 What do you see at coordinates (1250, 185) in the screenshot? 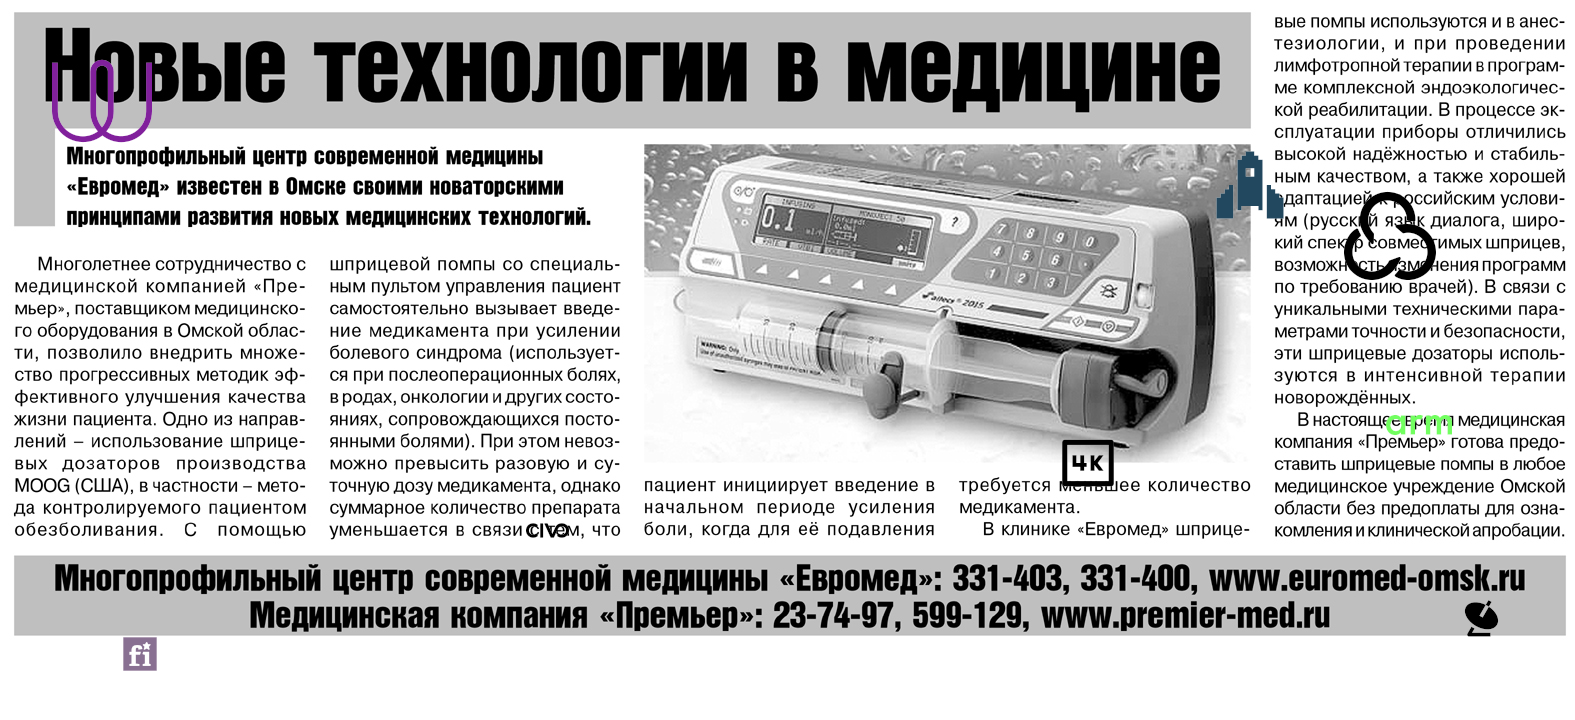
I see `space awesome brand logo` at bounding box center [1250, 185].